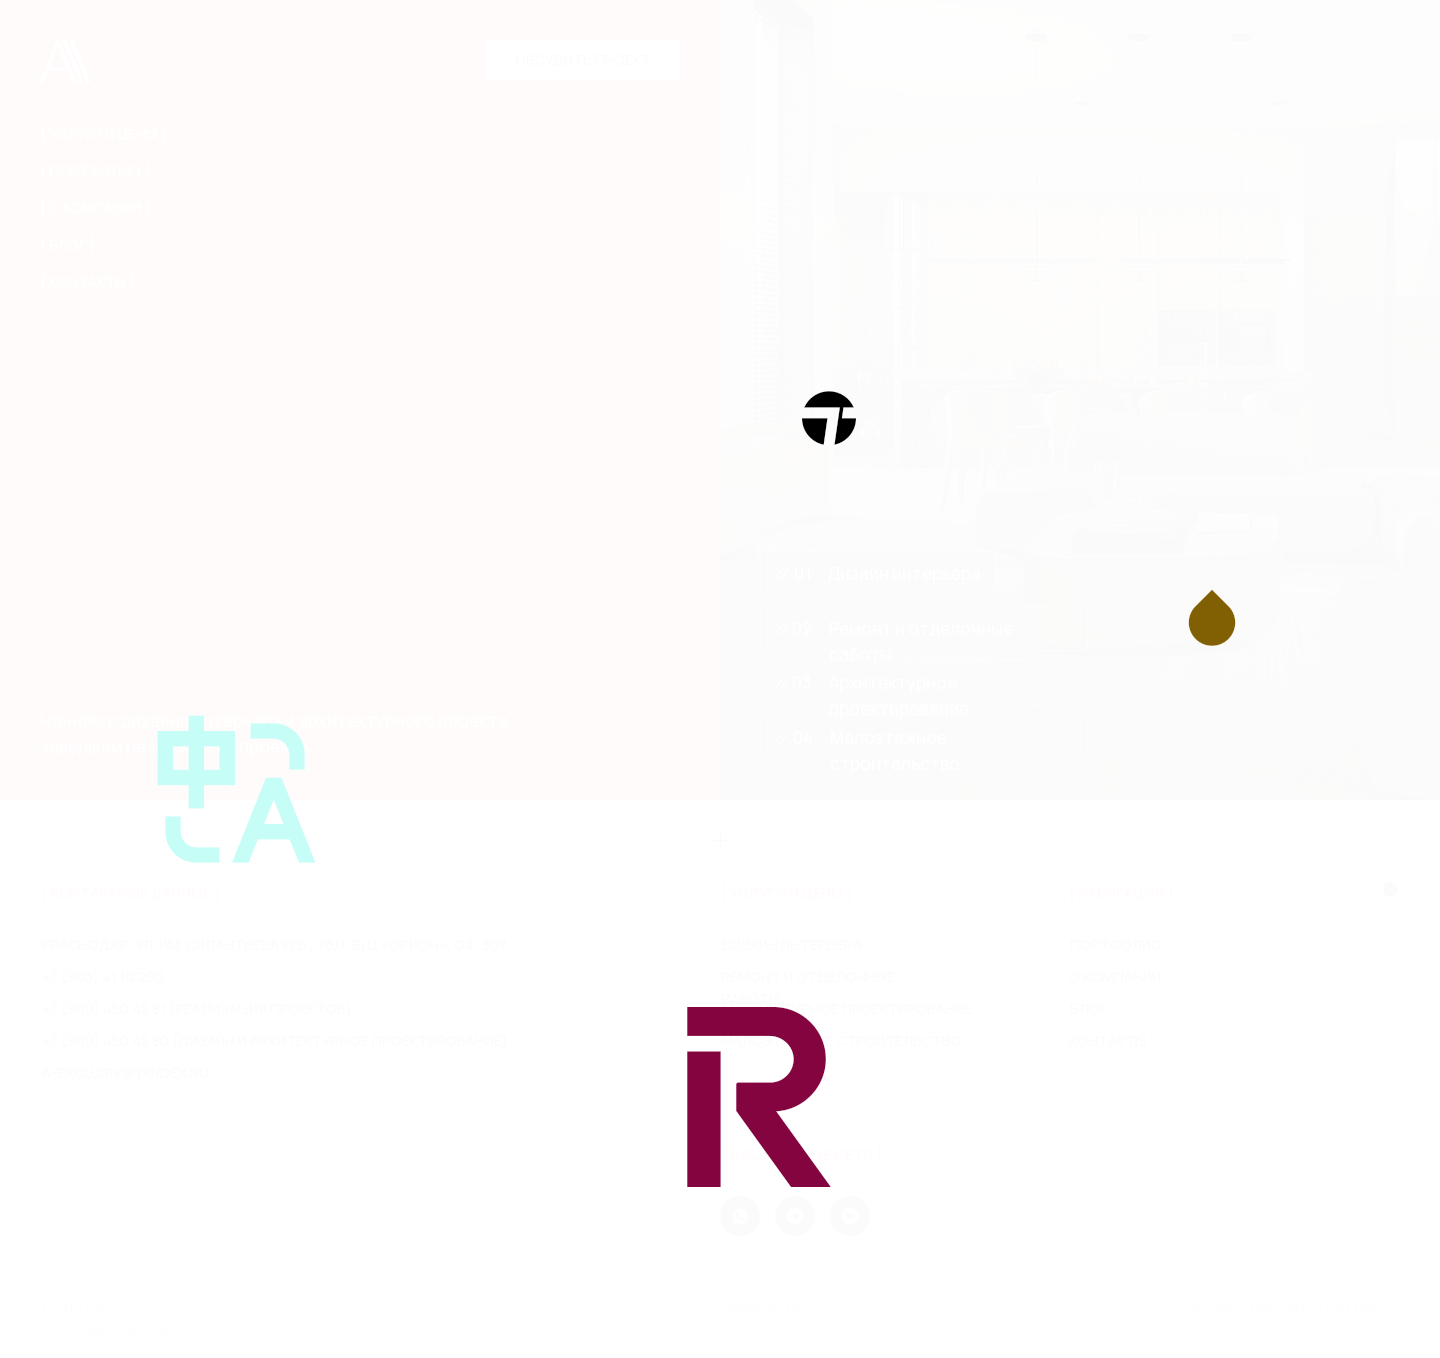 Image resolution: width=1440 pixels, height=1358 pixels. Describe the element at coordinates (235, 793) in the screenshot. I see `translate text to another language` at that location.